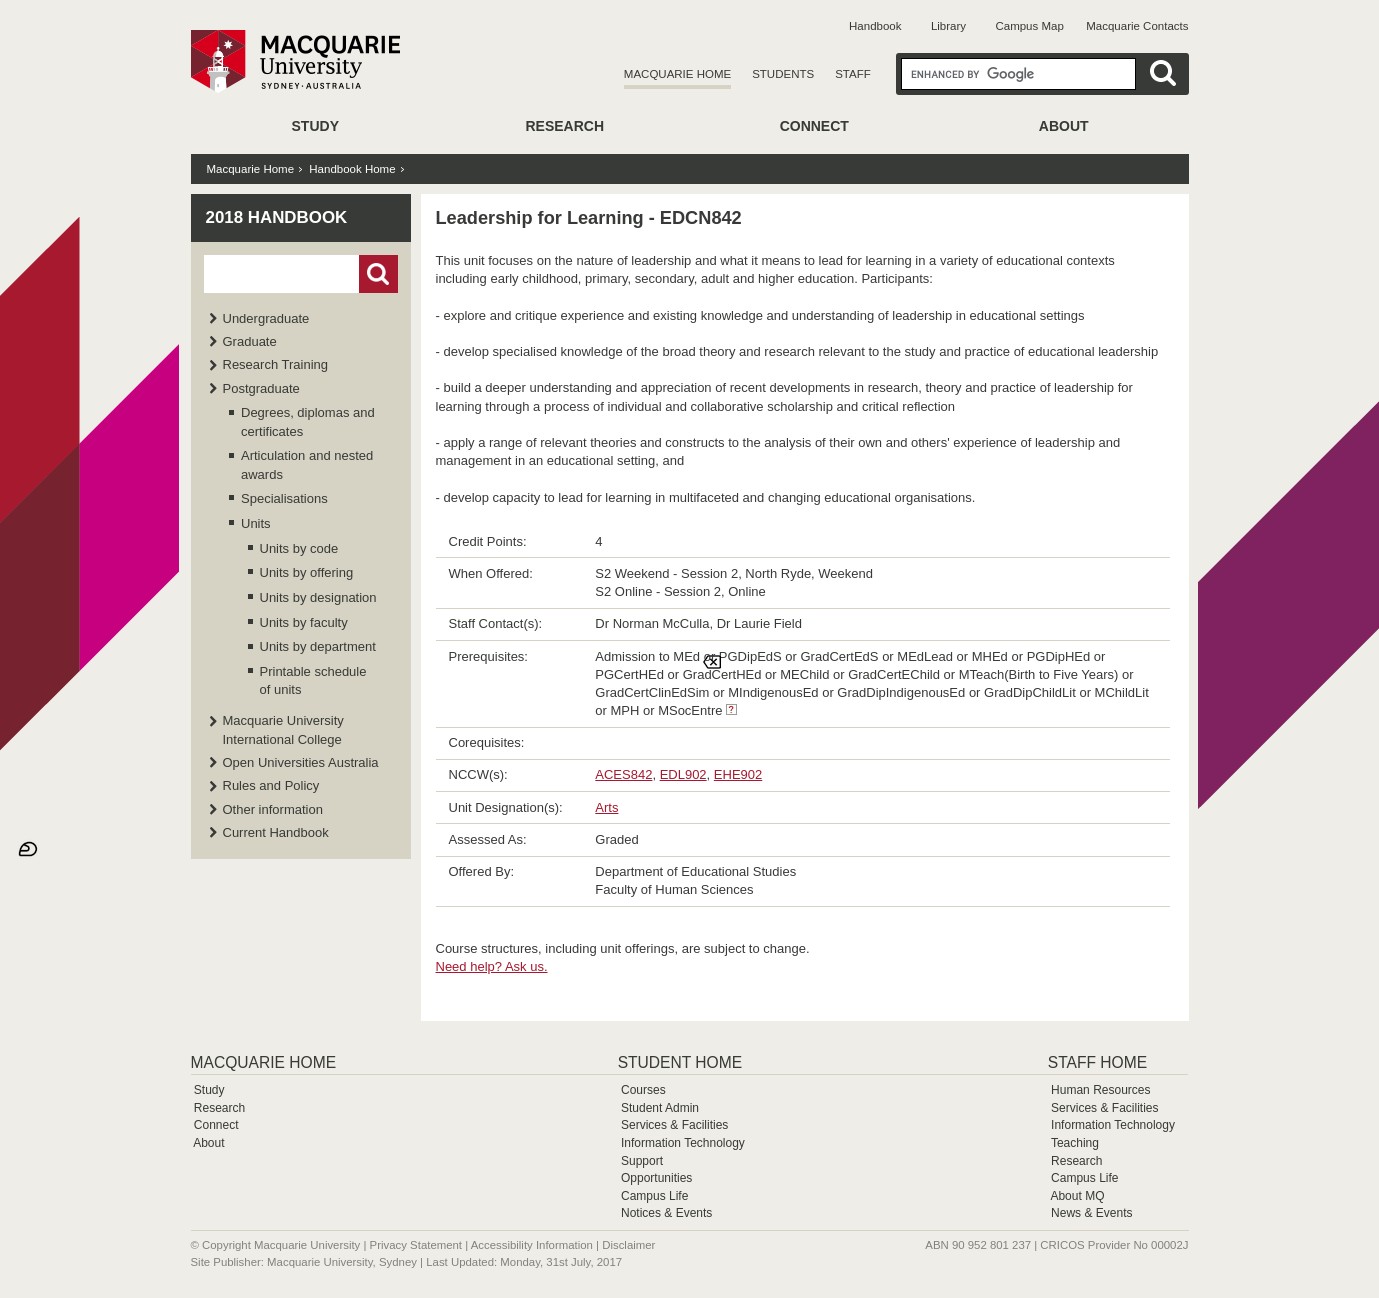 This screenshot has width=1379, height=1298. What do you see at coordinates (712, 662) in the screenshot?
I see `delete the last character entered` at bounding box center [712, 662].